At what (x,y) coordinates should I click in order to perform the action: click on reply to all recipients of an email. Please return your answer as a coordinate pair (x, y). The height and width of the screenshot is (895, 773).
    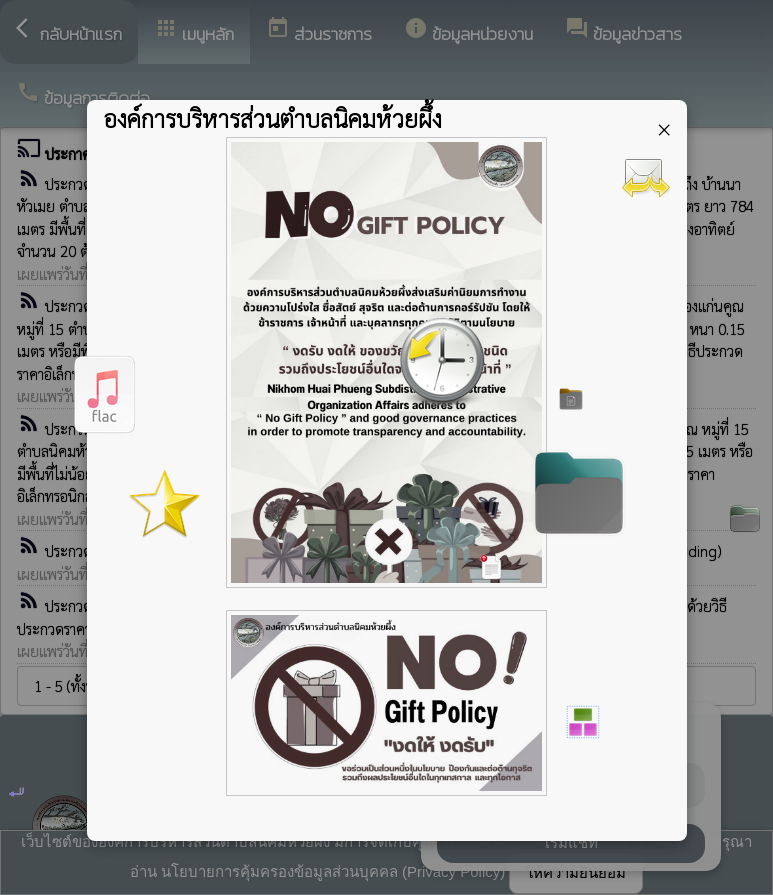
    Looking at the image, I should click on (16, 791).